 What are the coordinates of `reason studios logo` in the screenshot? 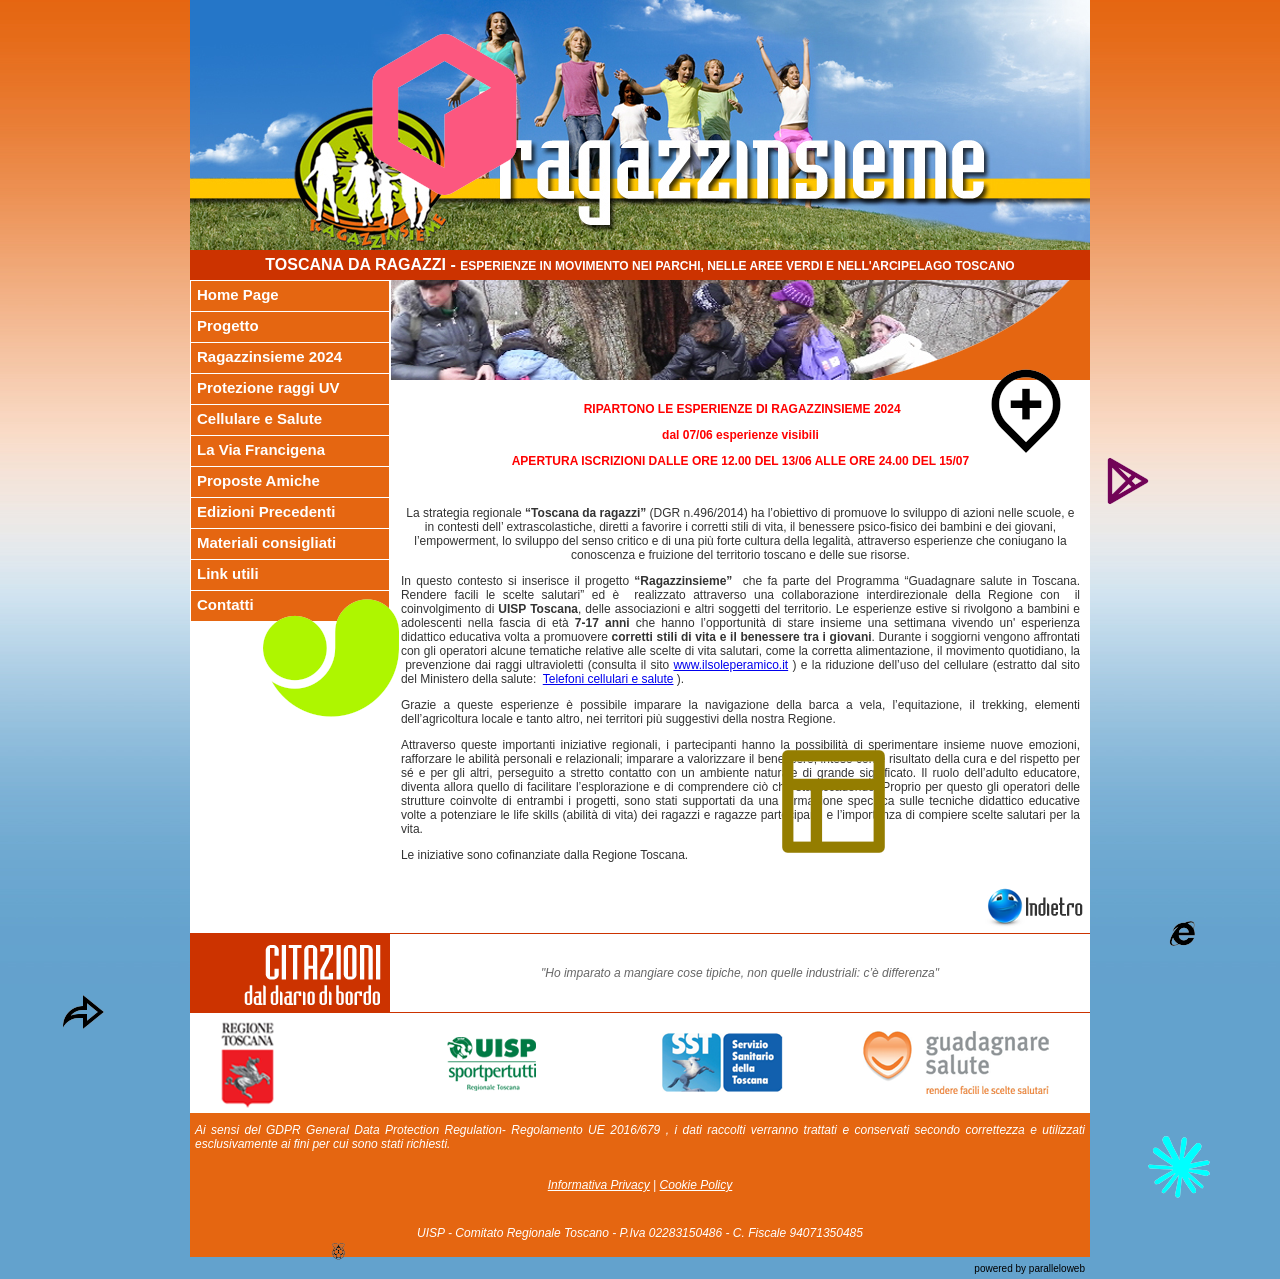 It's located at (444, 114).